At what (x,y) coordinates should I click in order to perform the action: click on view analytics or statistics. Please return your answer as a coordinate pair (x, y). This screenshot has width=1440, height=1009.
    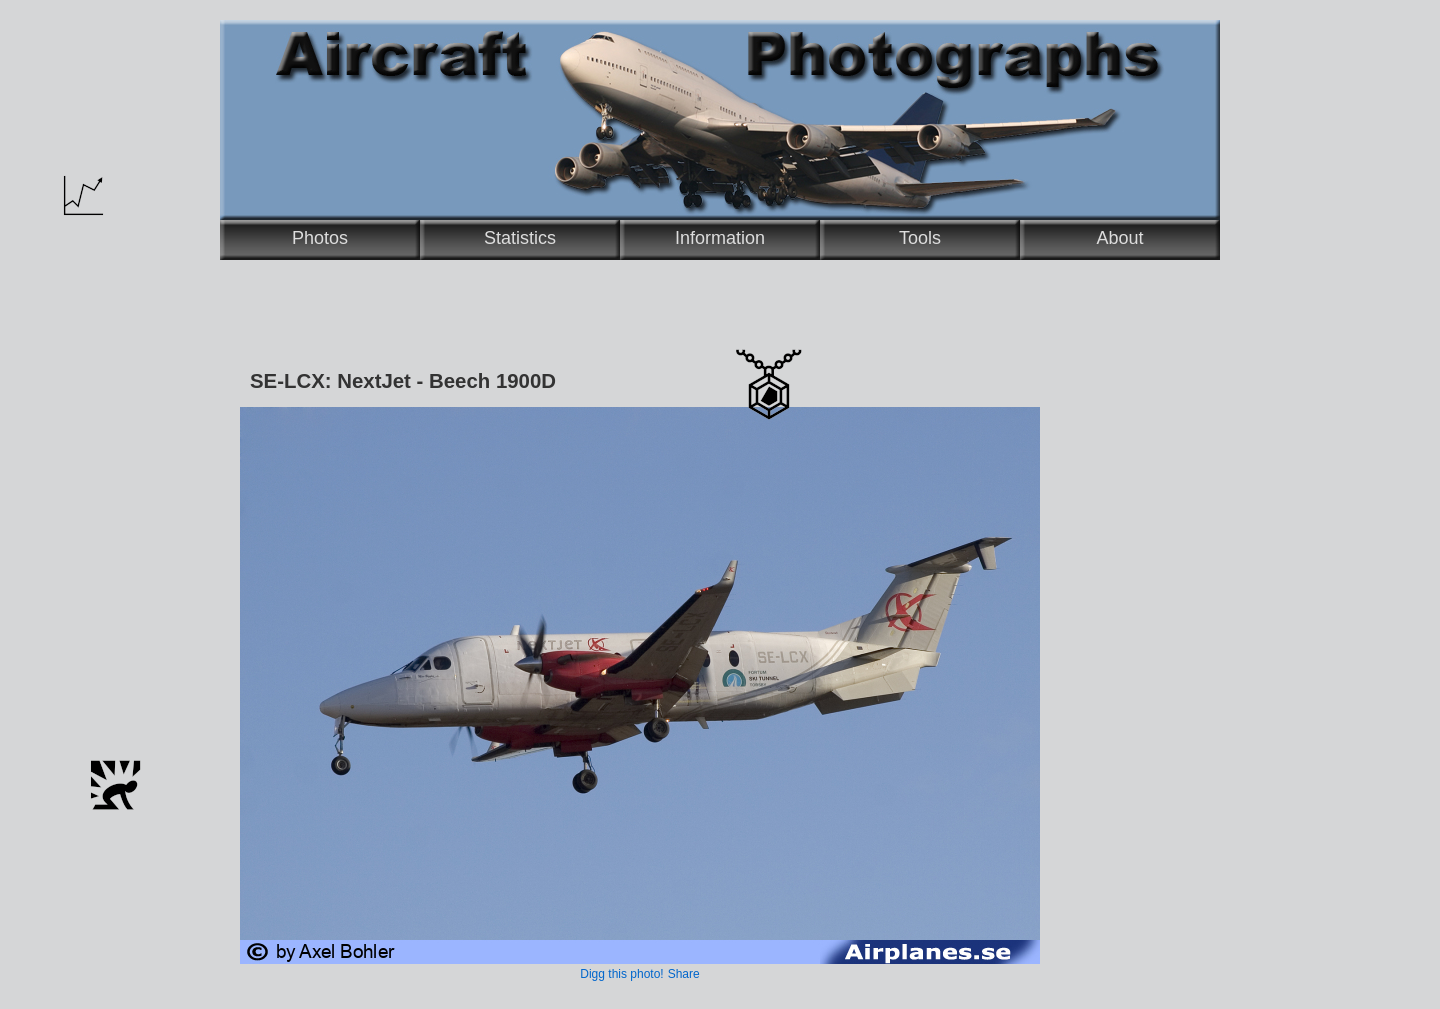
    Looking at the image, I should click on (83, 195).